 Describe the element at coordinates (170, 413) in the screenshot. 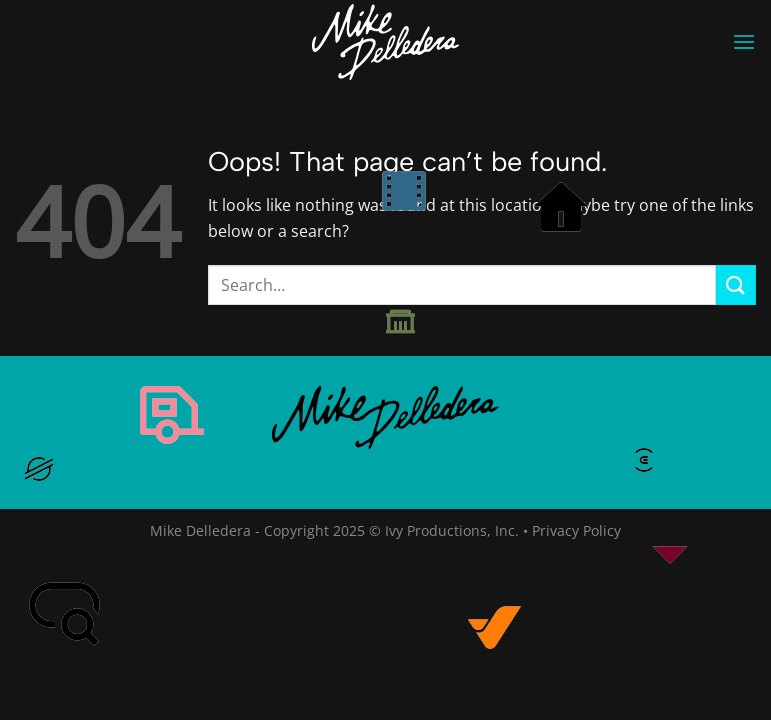

I see `view caravan or RV rental options` at that location.